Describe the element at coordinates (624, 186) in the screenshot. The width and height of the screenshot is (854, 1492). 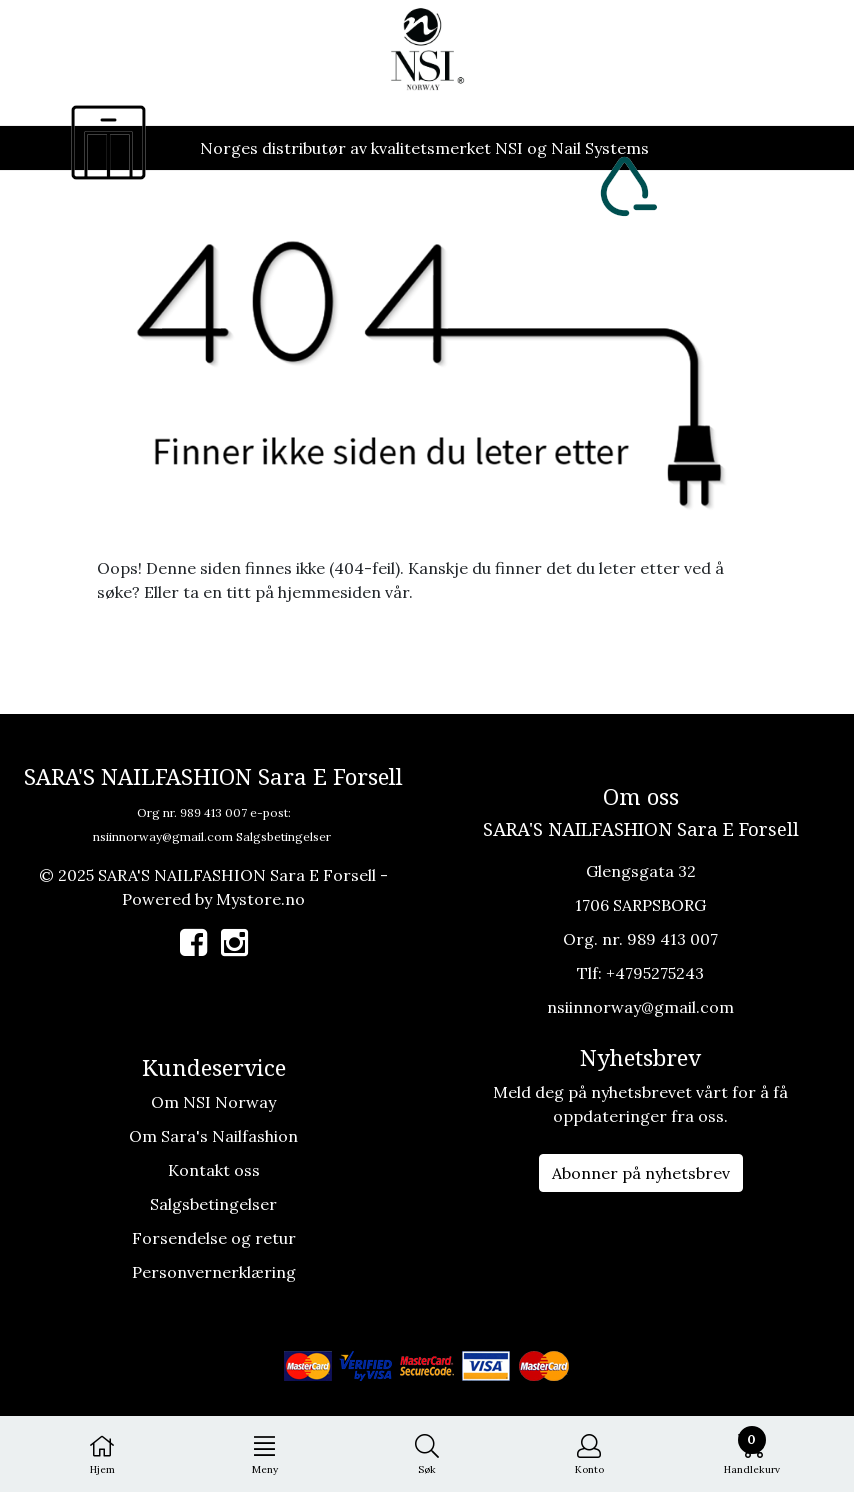
I see `decrease water or liquid level` at that location.